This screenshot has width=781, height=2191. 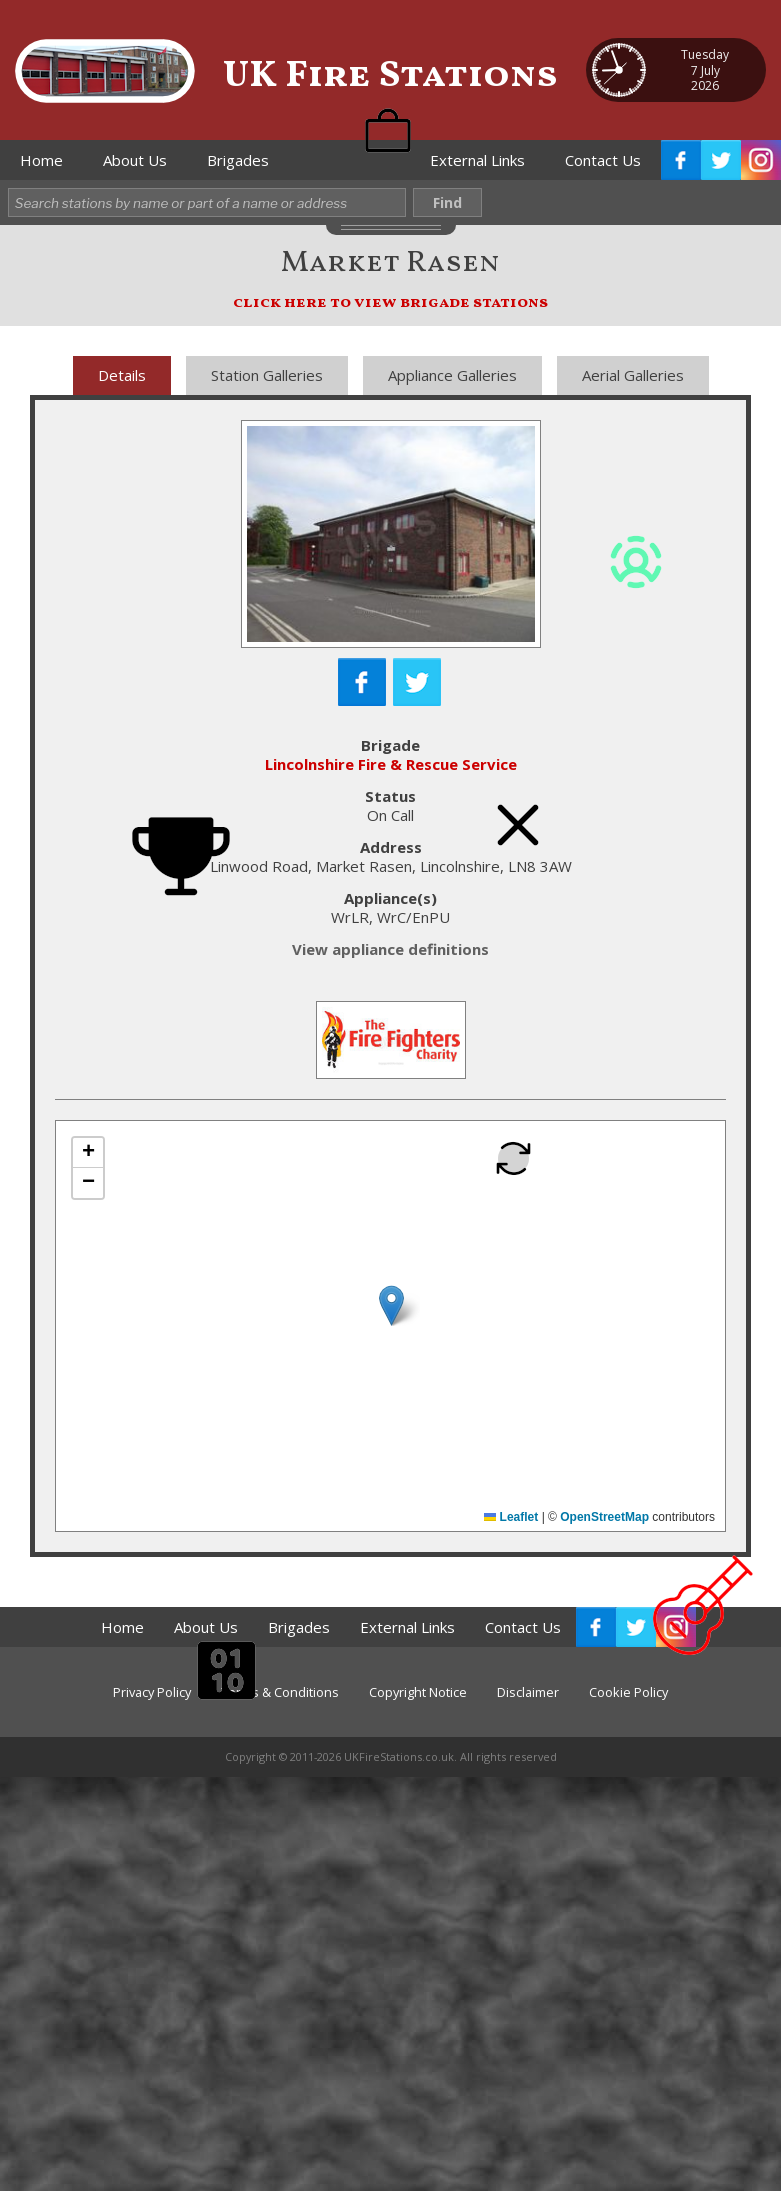 What do you see at coordinates (702, 1606) in the screenshot?
I see `access music or audio content` at bounding box center [702, 1606].